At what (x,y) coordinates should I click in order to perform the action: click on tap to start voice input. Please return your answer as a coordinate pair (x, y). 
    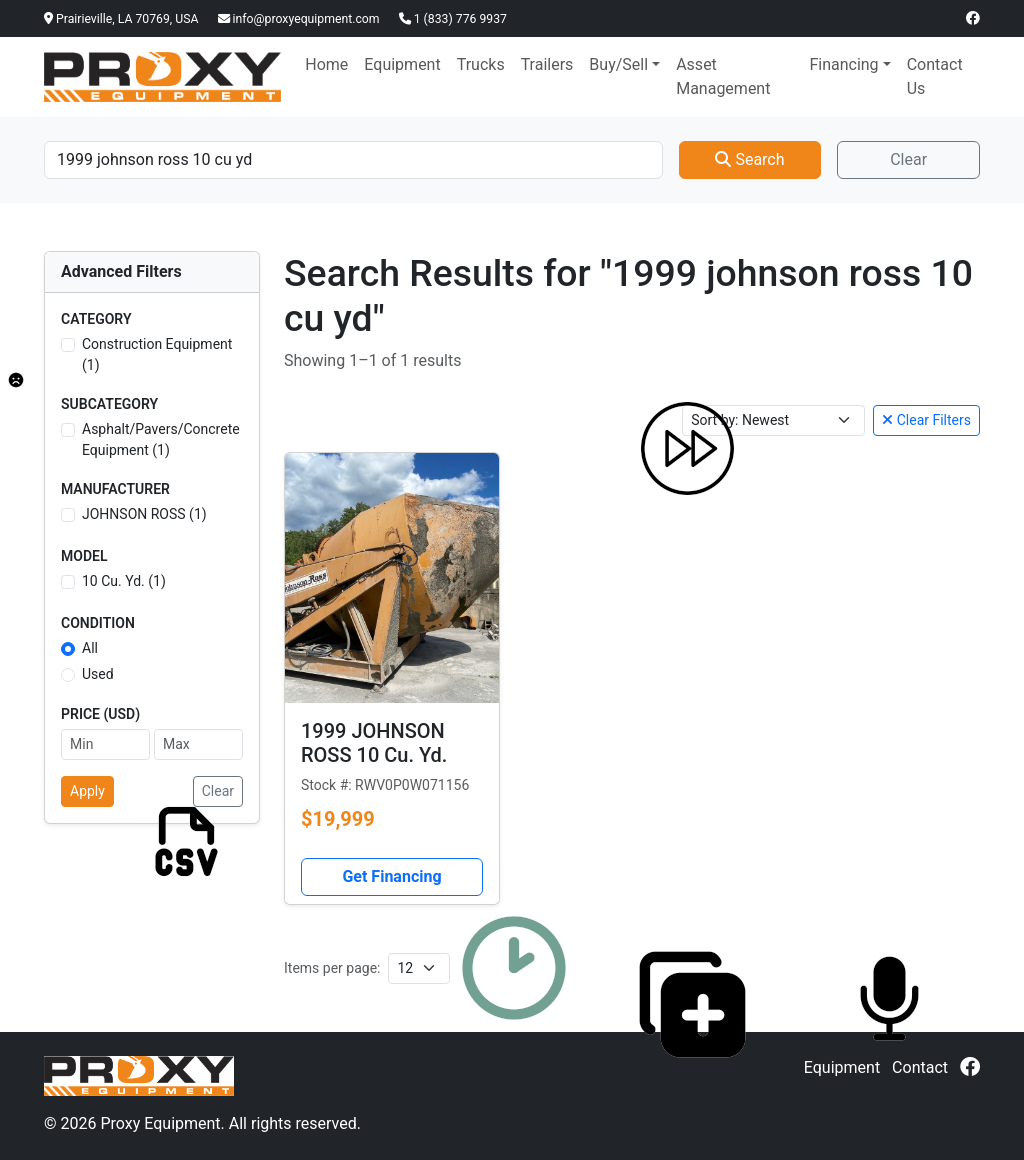
    Looking at the image, I should click on (889, 998).